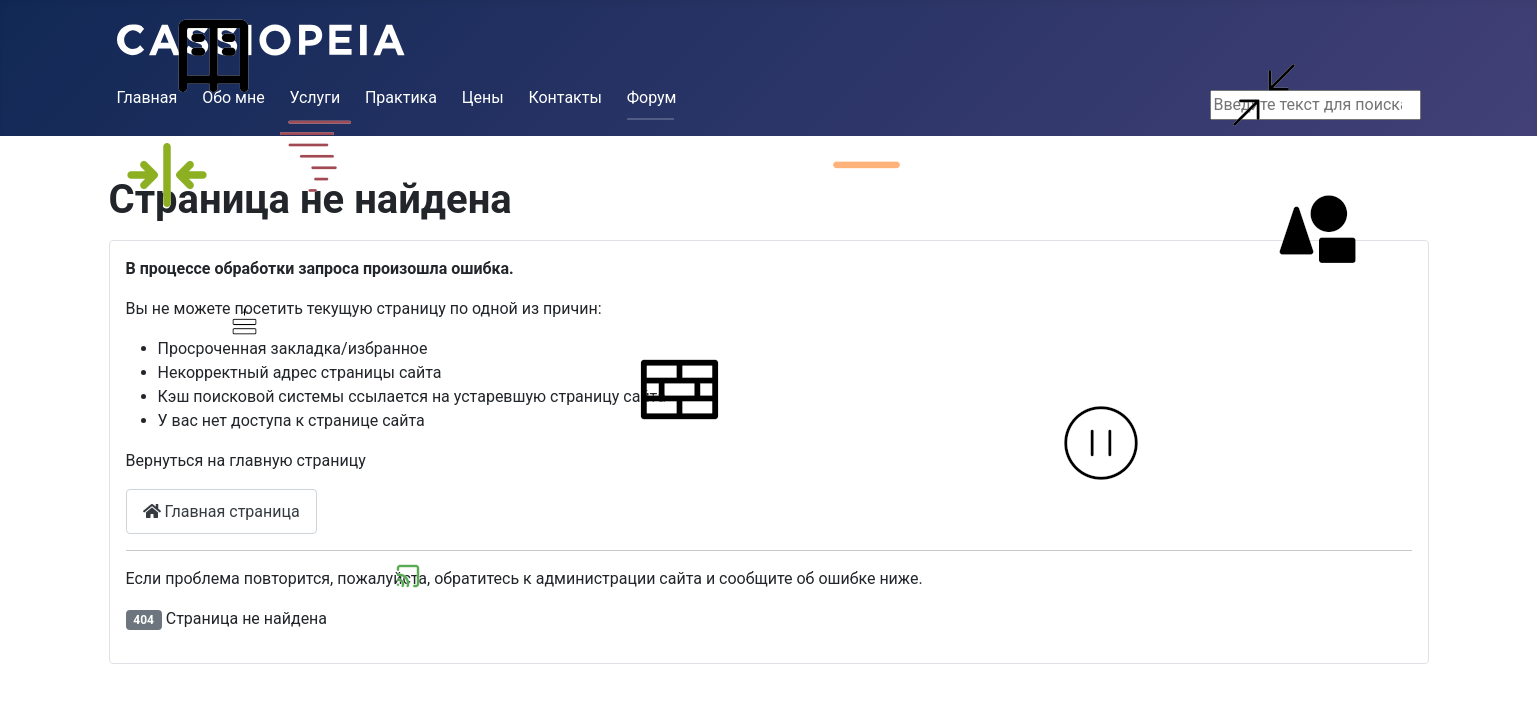 This screenshot has height=720, width=1537. I want to click on pause media playback, so click(1101, 443).